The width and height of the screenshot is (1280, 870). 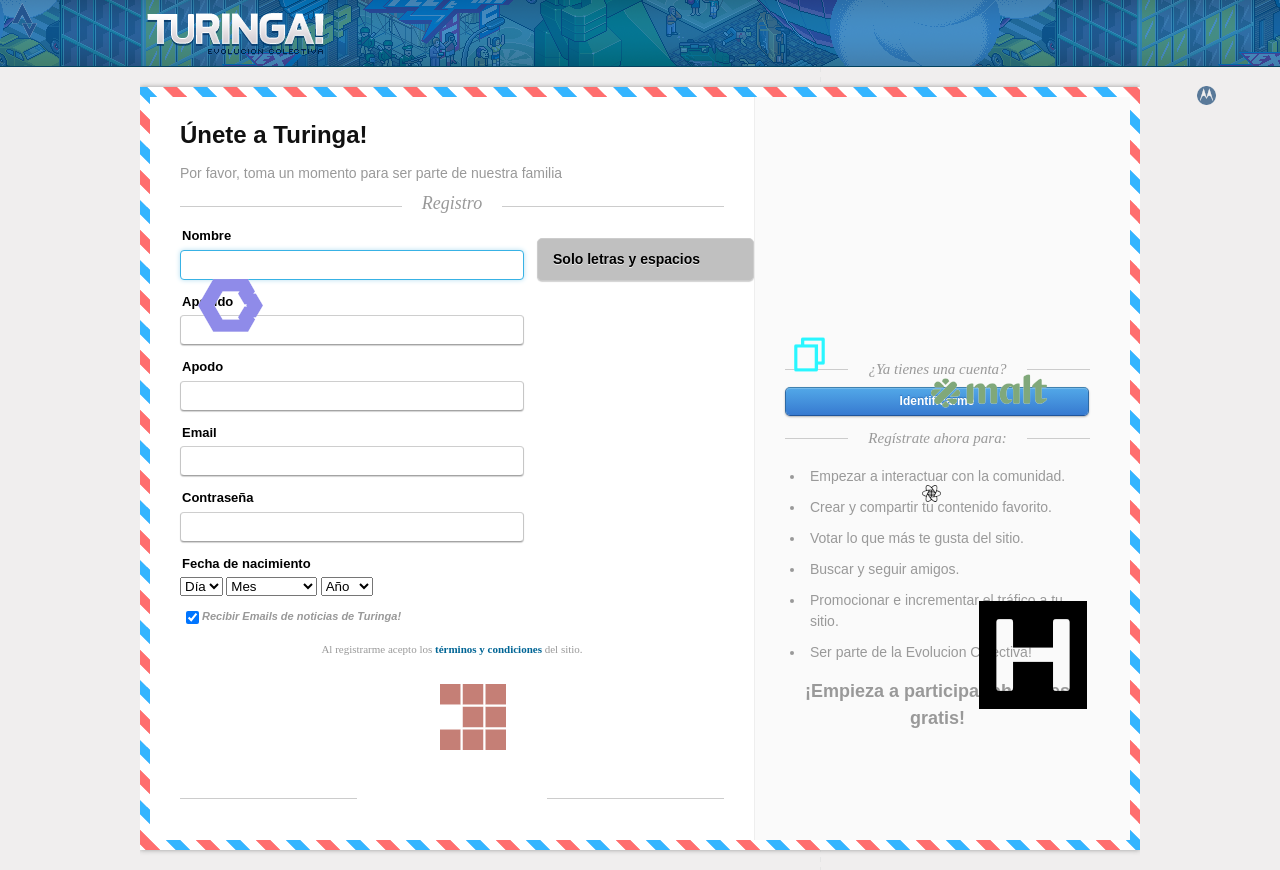 I want to click on pnpm package manager logo, so click(x=473, y=717).